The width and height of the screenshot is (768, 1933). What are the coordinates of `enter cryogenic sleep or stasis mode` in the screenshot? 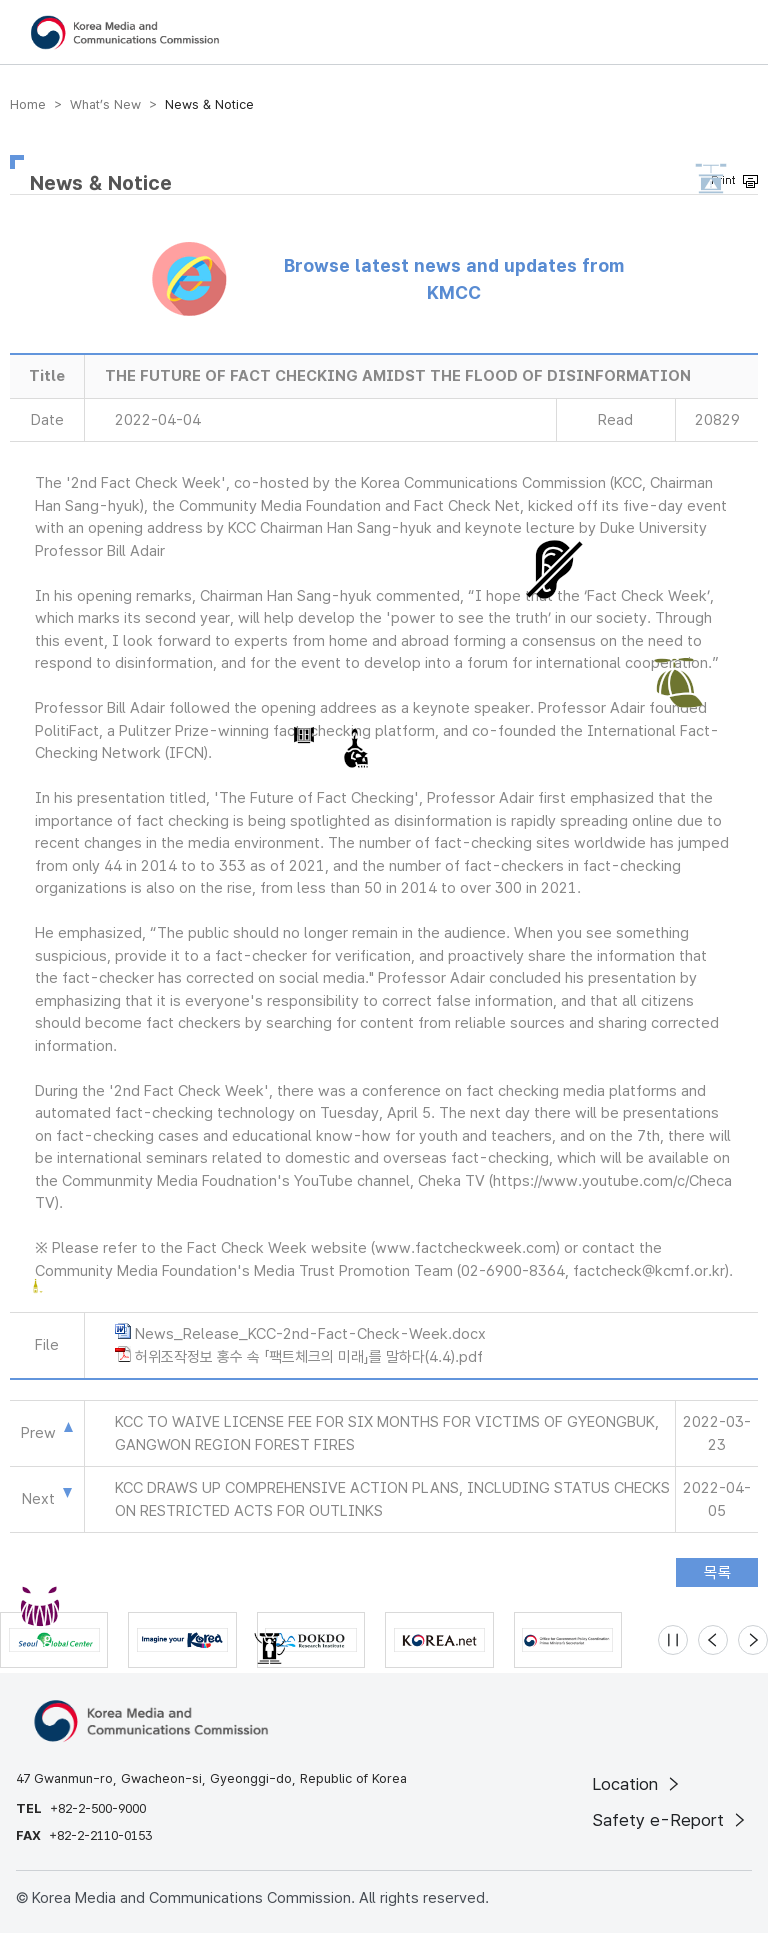 It's located at (269, 1648).